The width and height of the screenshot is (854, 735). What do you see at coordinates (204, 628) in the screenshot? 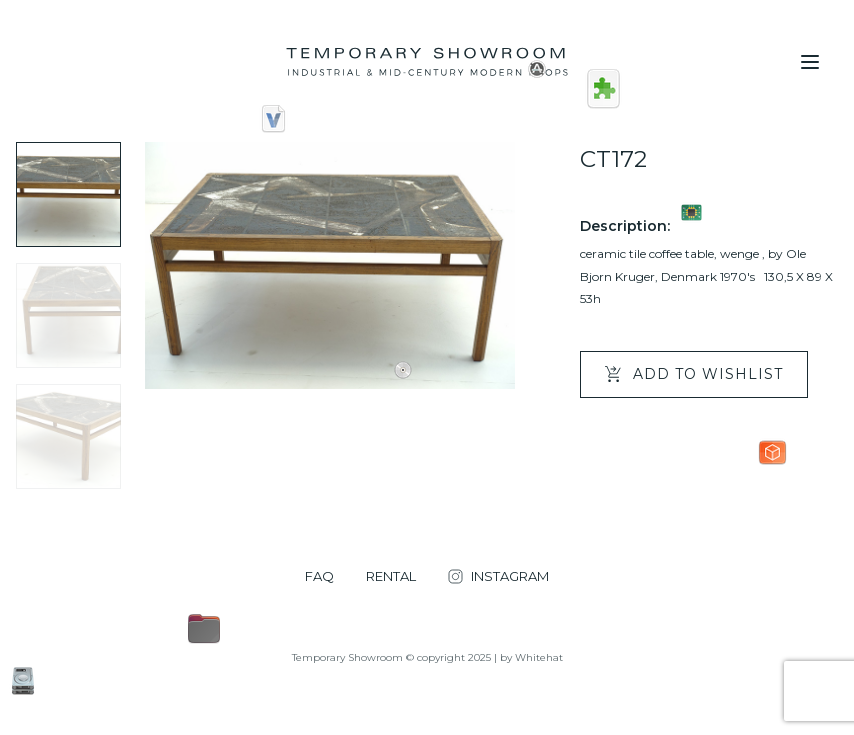
I see `open a folder or directory` at bounding box center [204, 628].